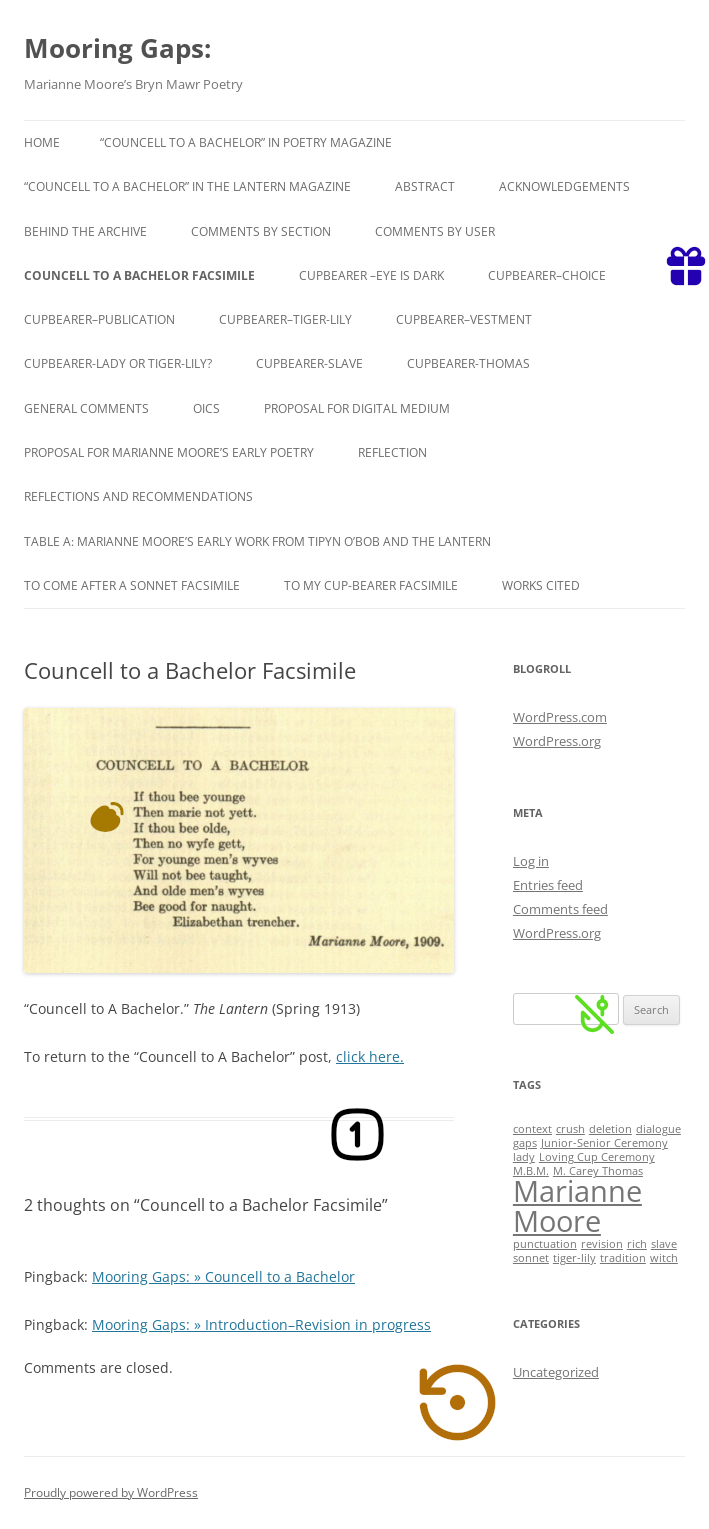 The width and height of the screenshot is (709, 1529). Describe the element at coordinates (594, 1014) in the screenshot. I see `disable fishing or hook feature` at that location.